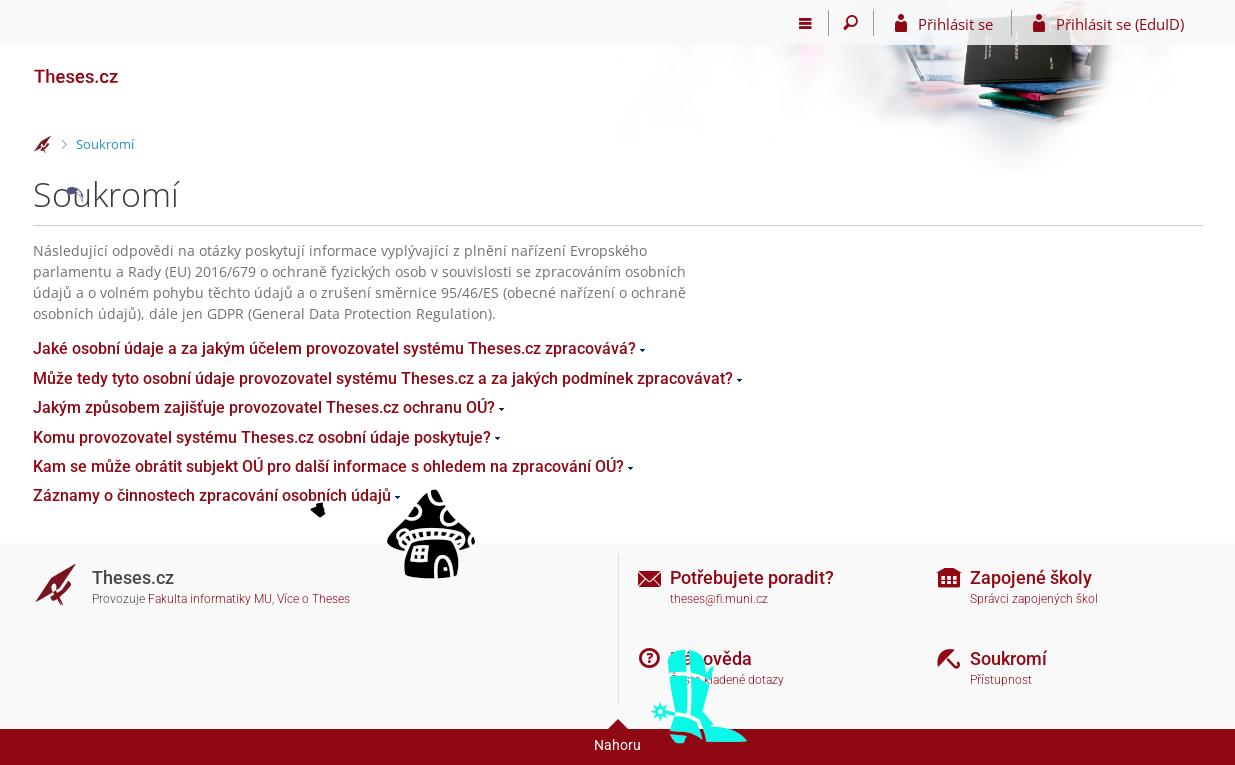  I want to click on access fairy tale or fantasy-themed game content, so click(431, 534).